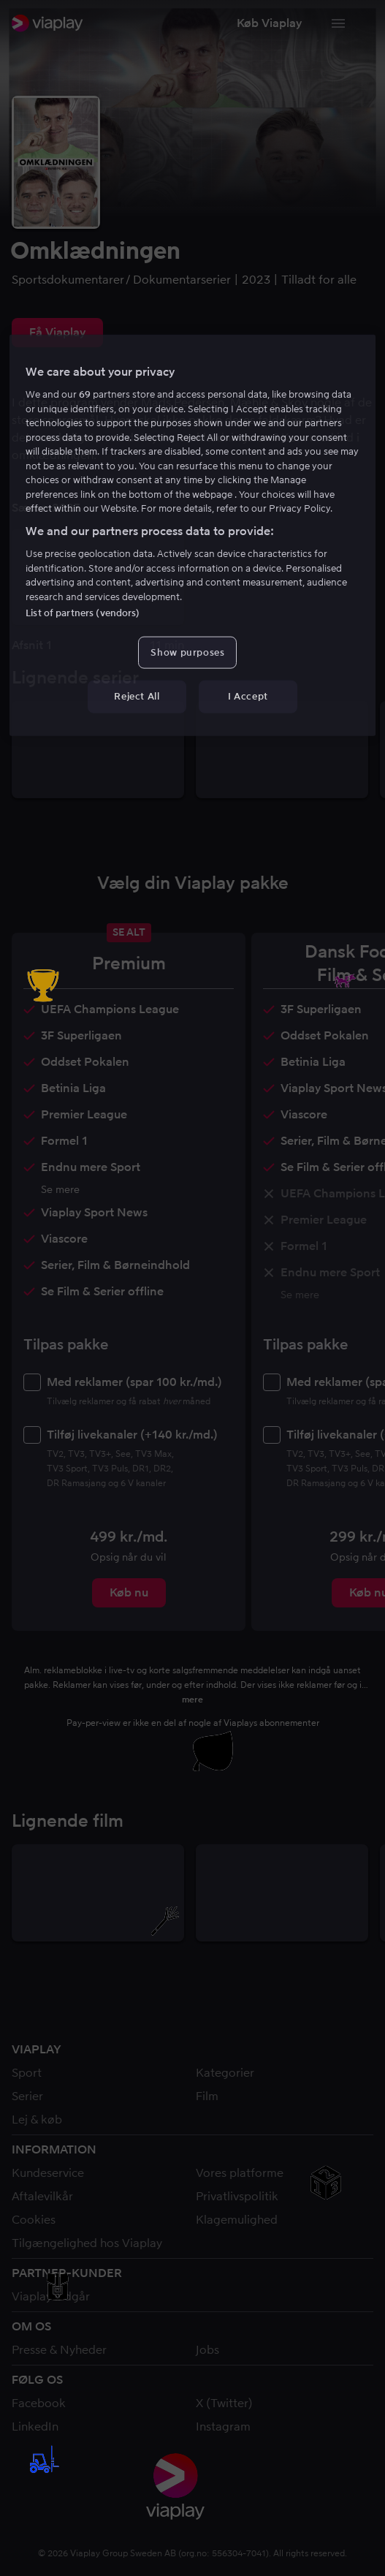 The height and width of the screenshot is (2576, 385). Describe the element at coordinates (326, 2183) in the screenshot. I see `roll dice or generate random number` at that location.